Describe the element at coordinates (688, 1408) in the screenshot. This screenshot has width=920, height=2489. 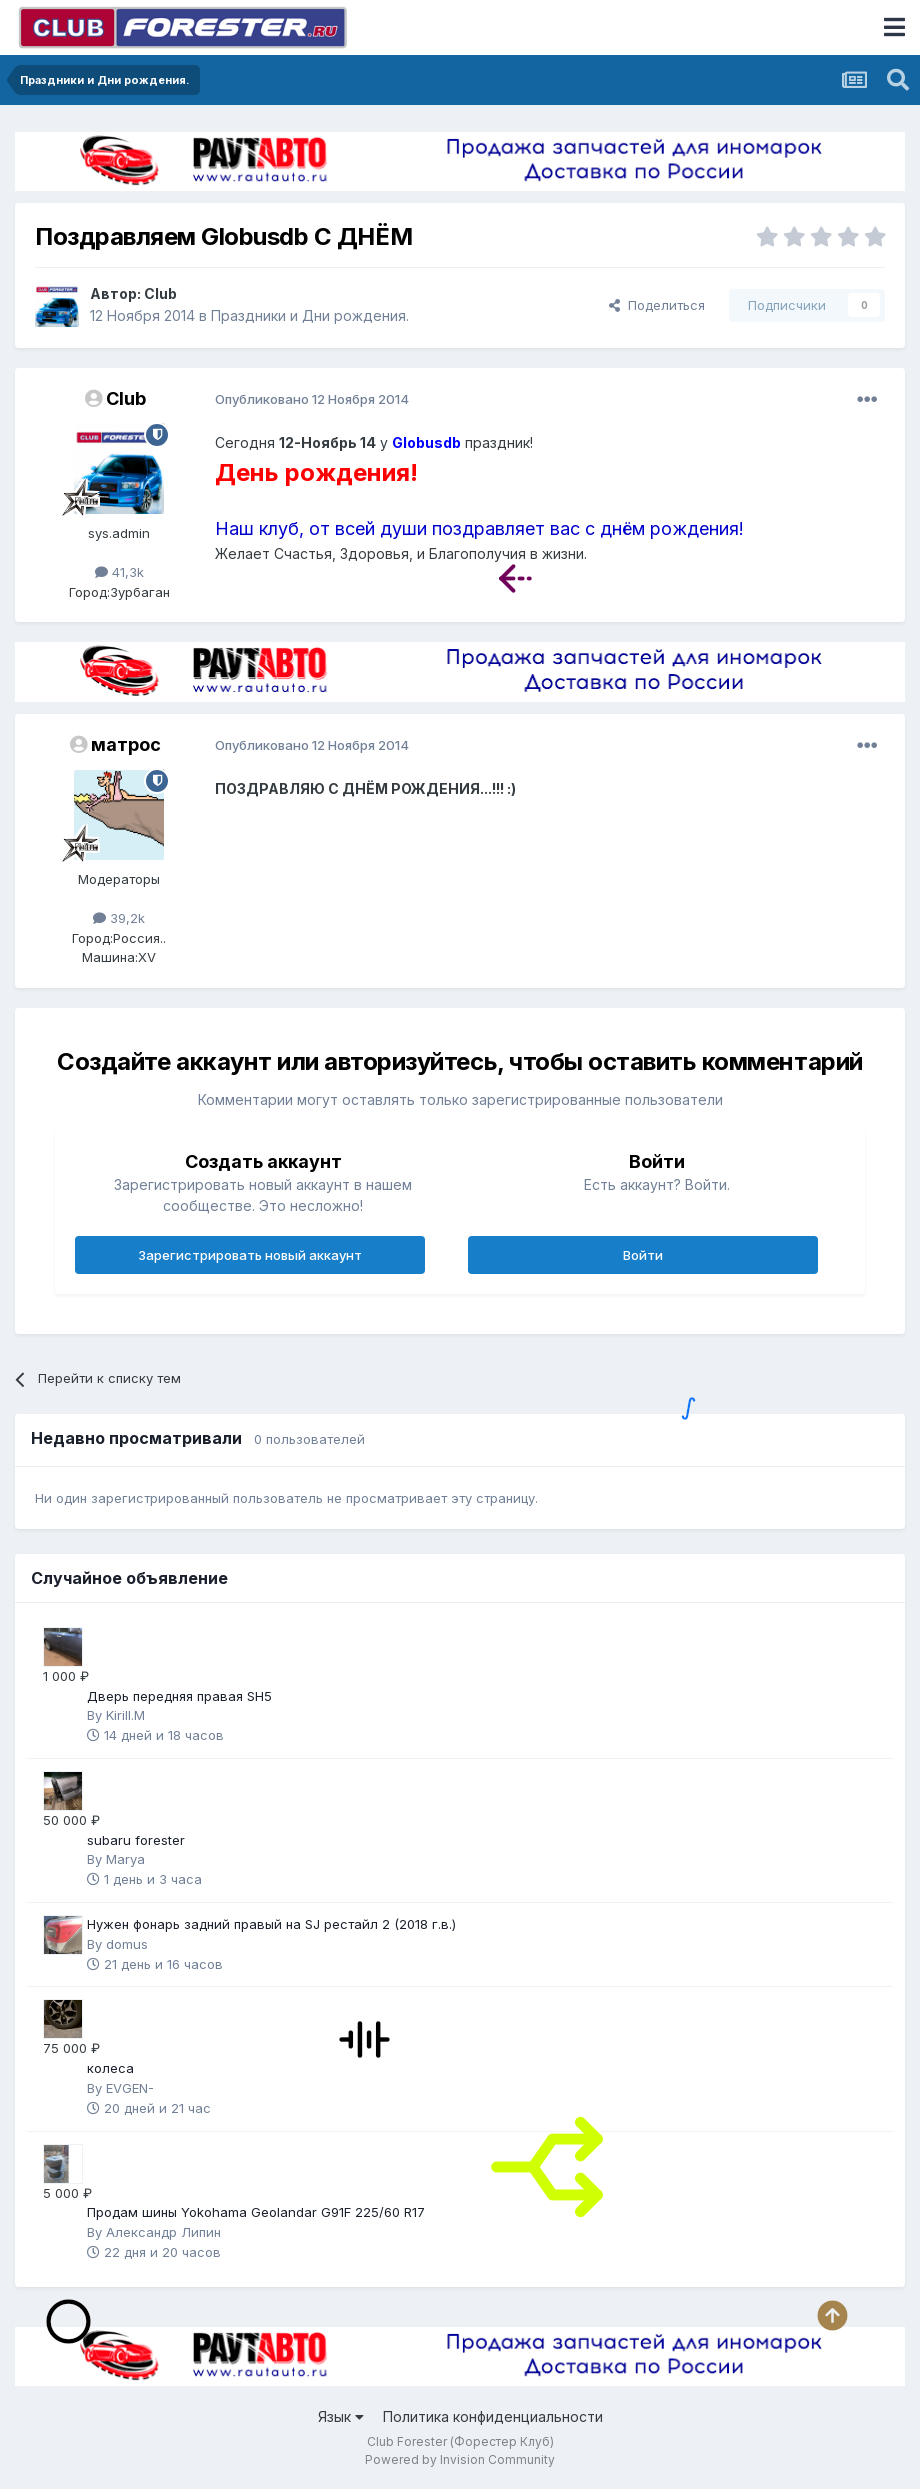
I see `access integral calculus tools` at that location.